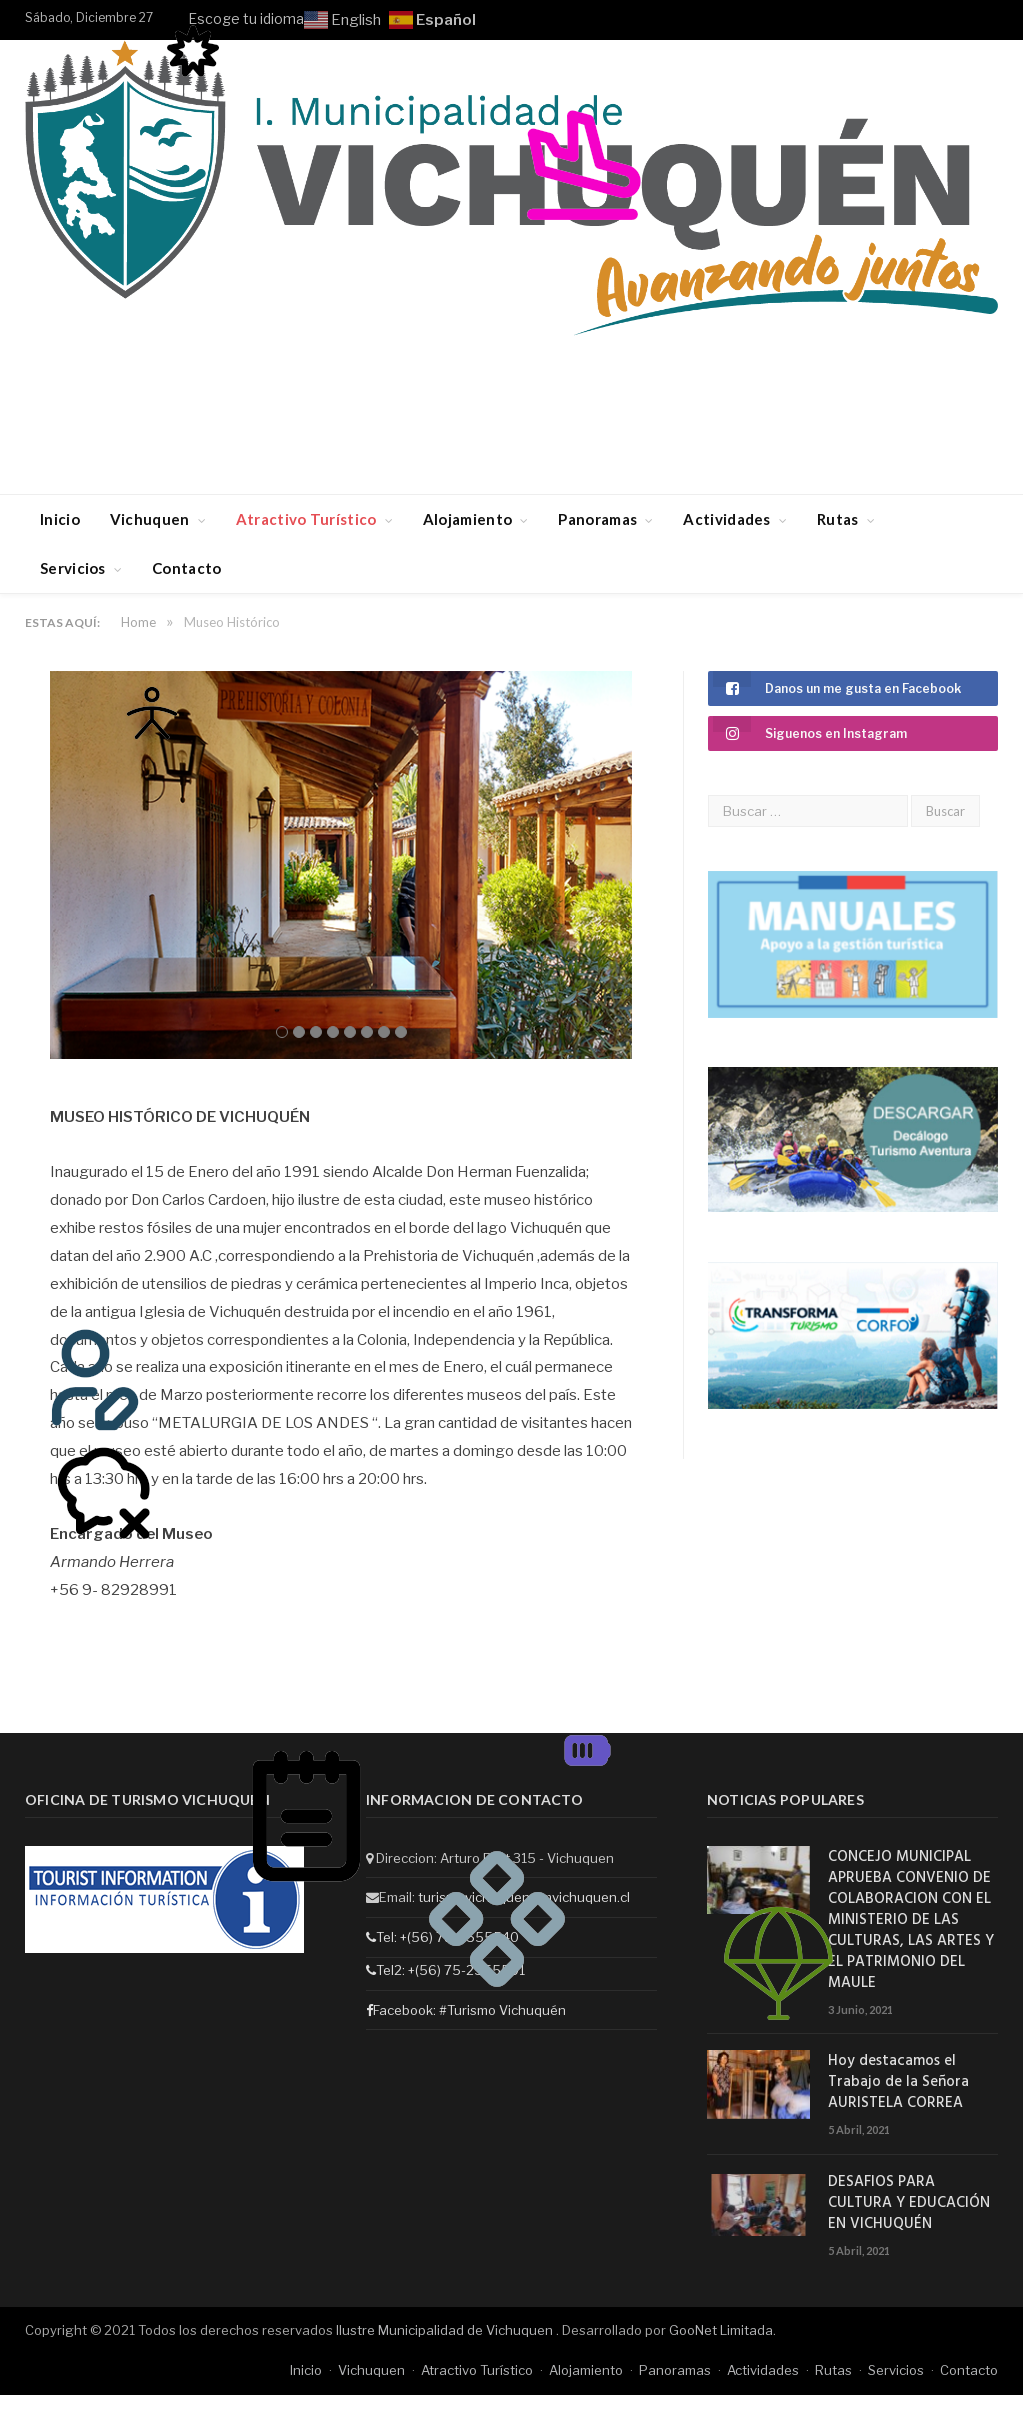  Describe the element at coordinates (306, 1818) in the screenshot. I see `open notepad or notes app` at that location.